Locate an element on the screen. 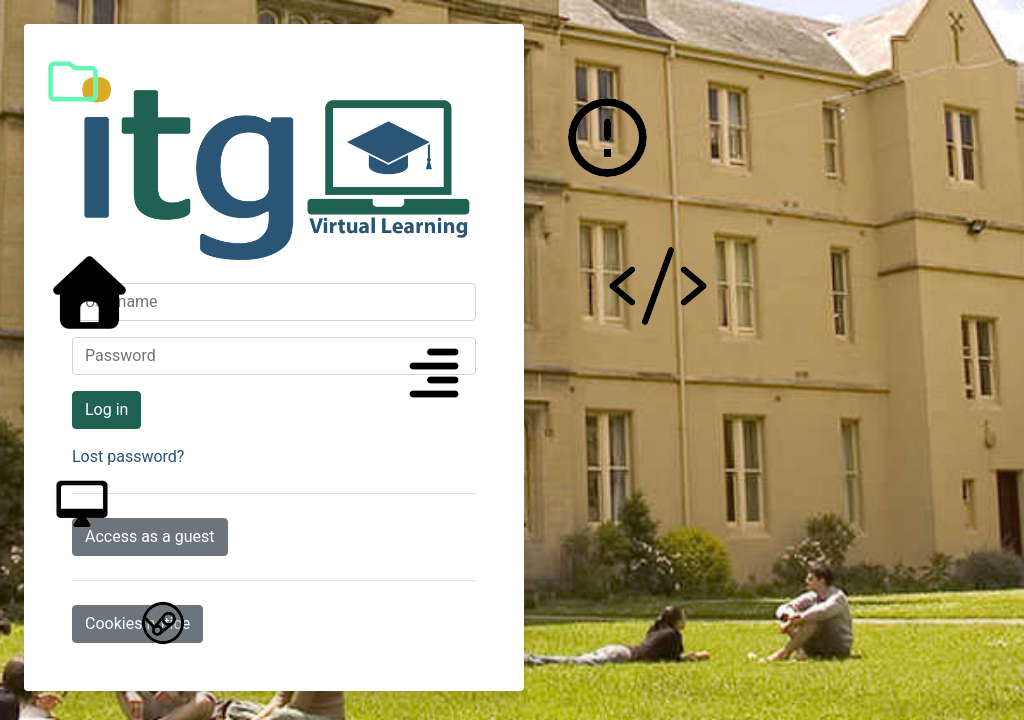 The width and height of the screenshot is (1024, 720). indicates an error or warning state is located at coordinates (607, 137).